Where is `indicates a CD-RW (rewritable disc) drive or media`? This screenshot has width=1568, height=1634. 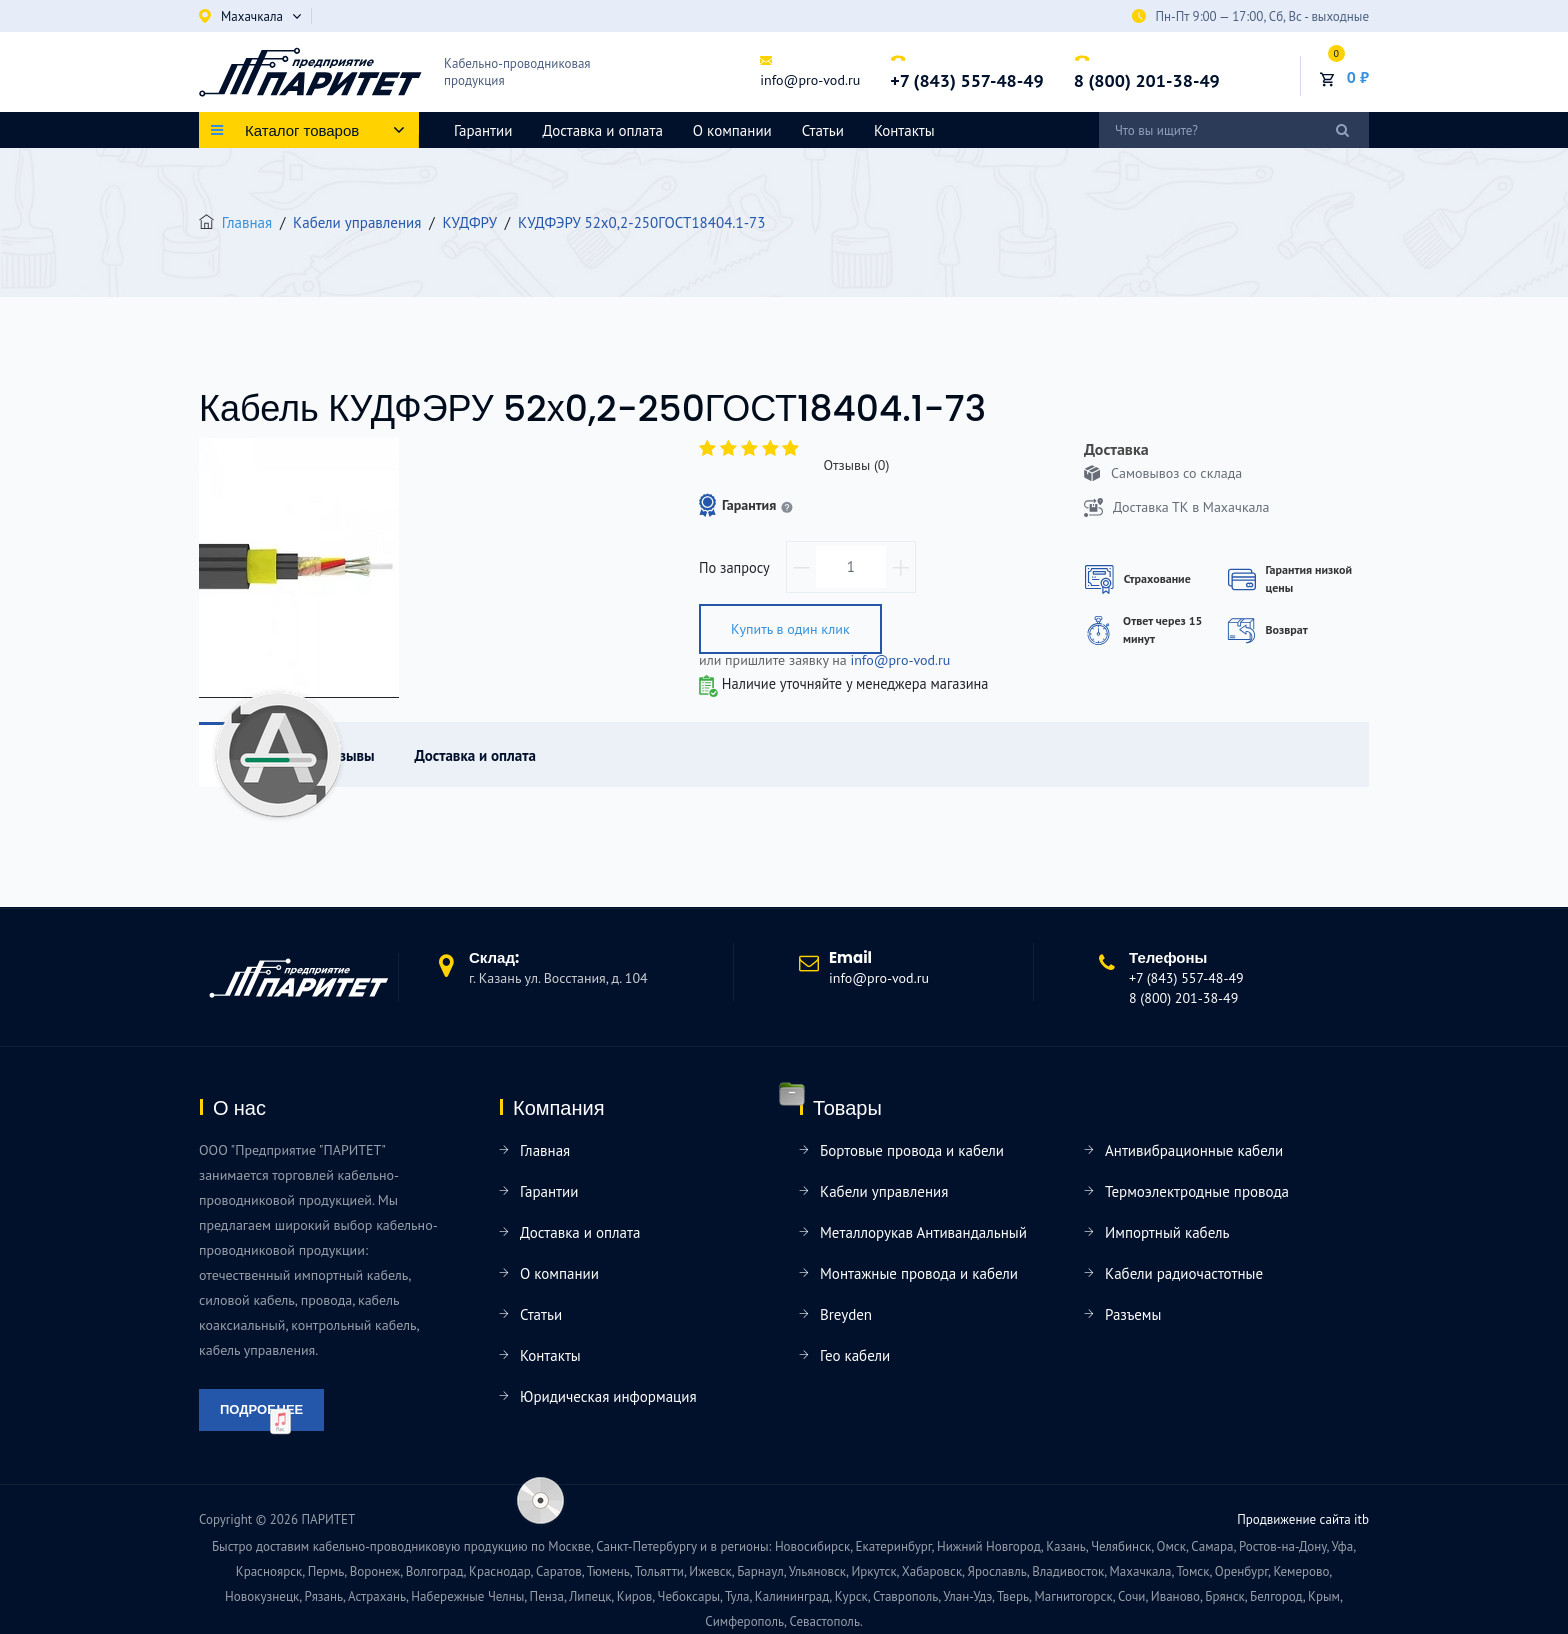 indicates a CD-RW (rewritable disc) drive or media is located at coordinates (540, 1500).